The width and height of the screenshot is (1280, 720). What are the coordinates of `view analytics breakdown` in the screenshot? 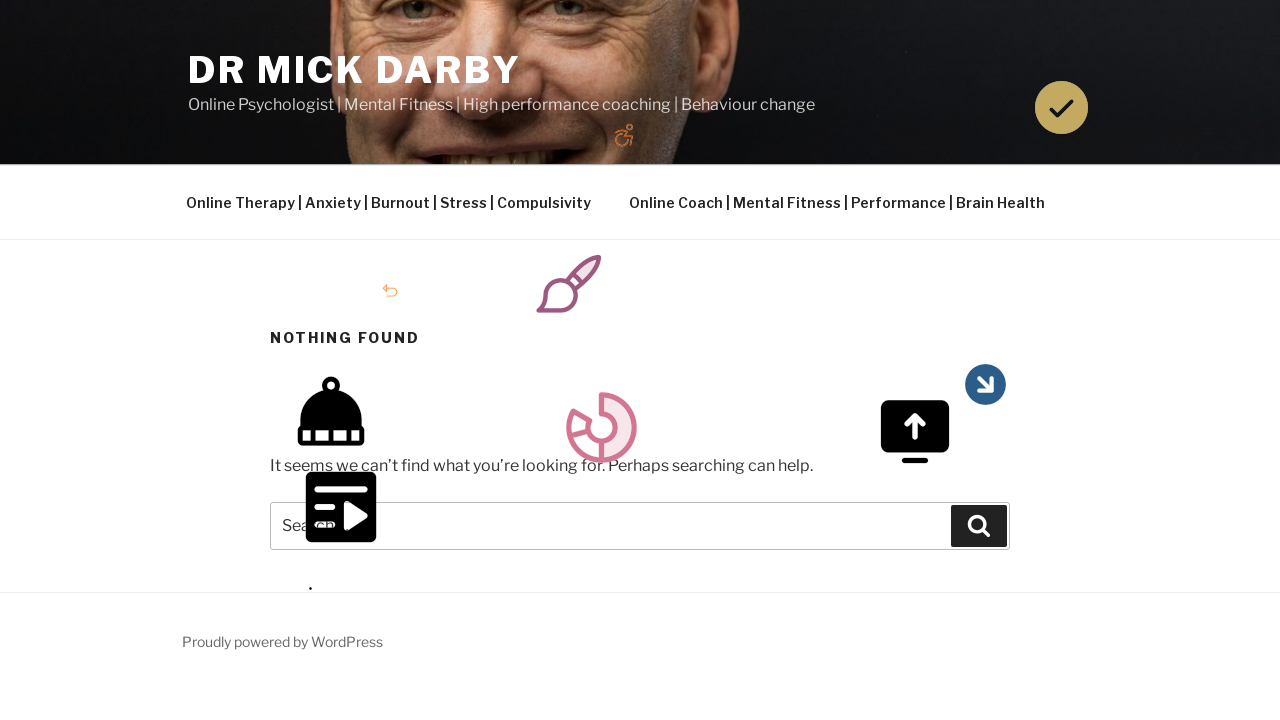 It's located at (601, 427).